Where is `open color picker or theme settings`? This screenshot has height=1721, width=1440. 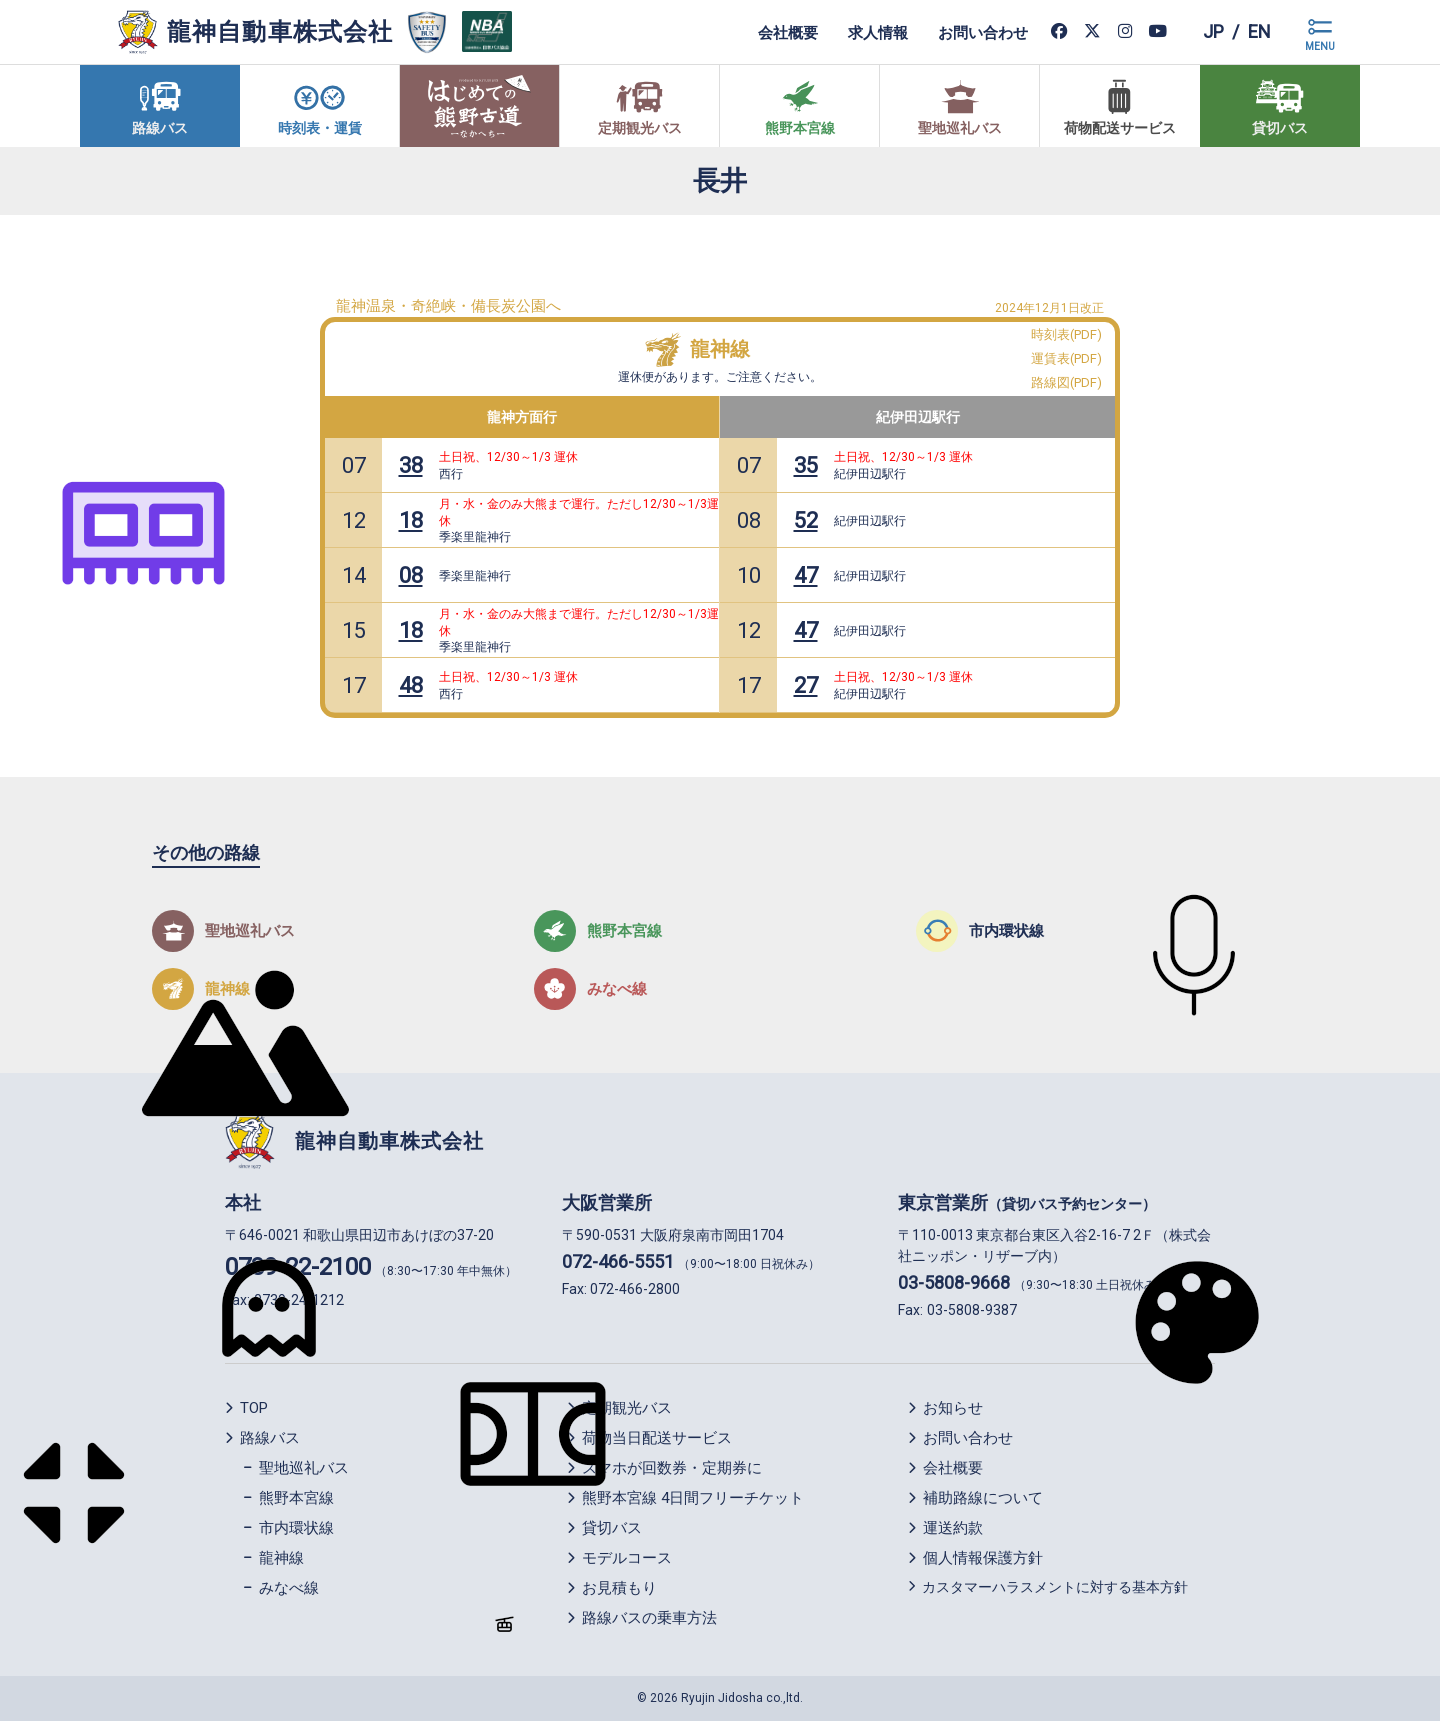 open color picker or theme settings is located at coordinates (1197, 1322).